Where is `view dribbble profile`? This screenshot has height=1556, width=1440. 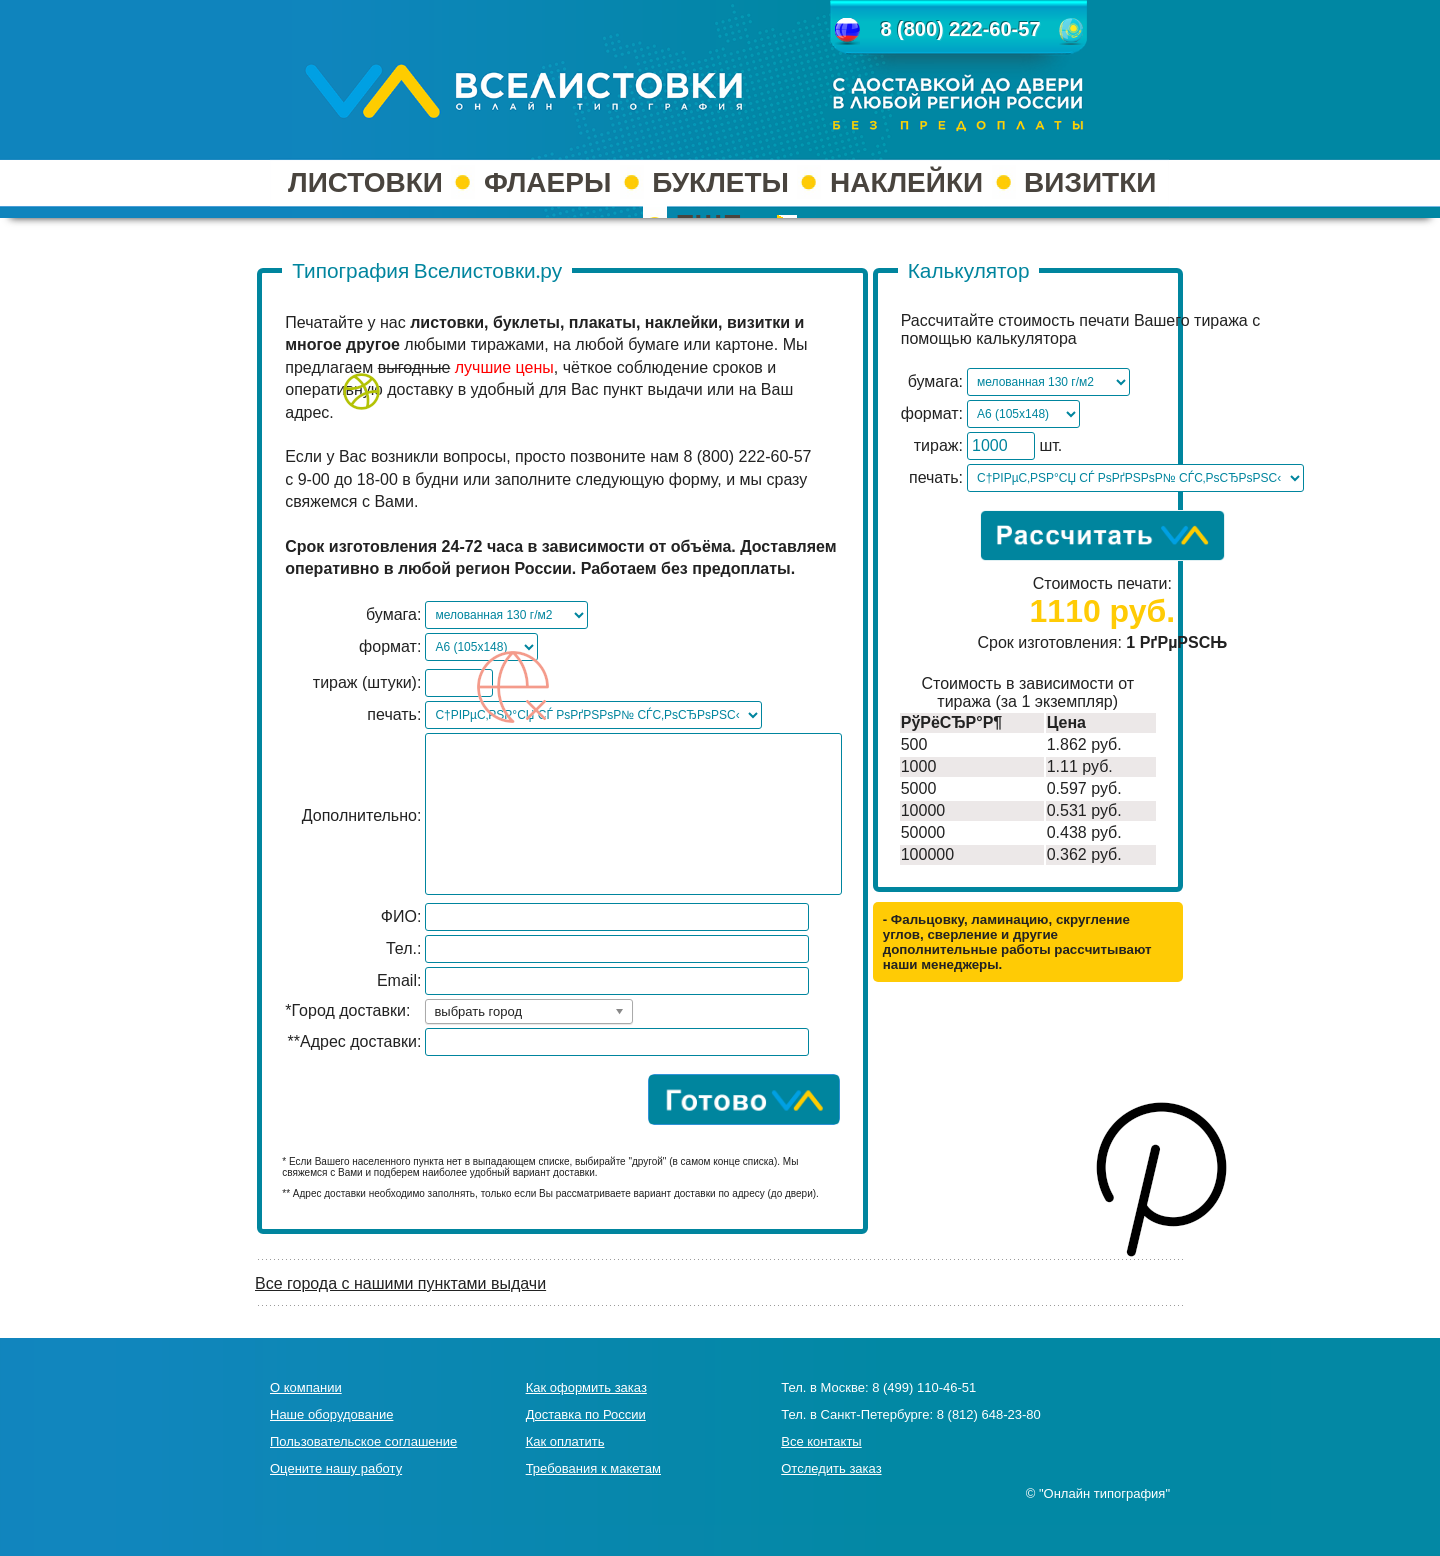
view dribbble profile is located at coordinates (361, 391).